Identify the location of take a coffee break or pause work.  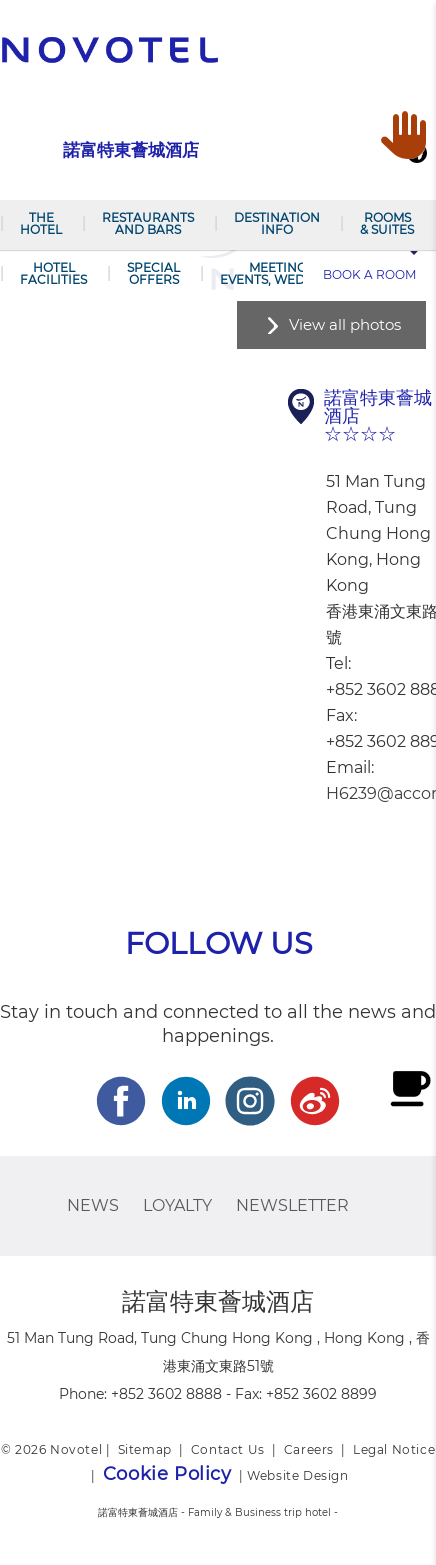
(409, 1087).